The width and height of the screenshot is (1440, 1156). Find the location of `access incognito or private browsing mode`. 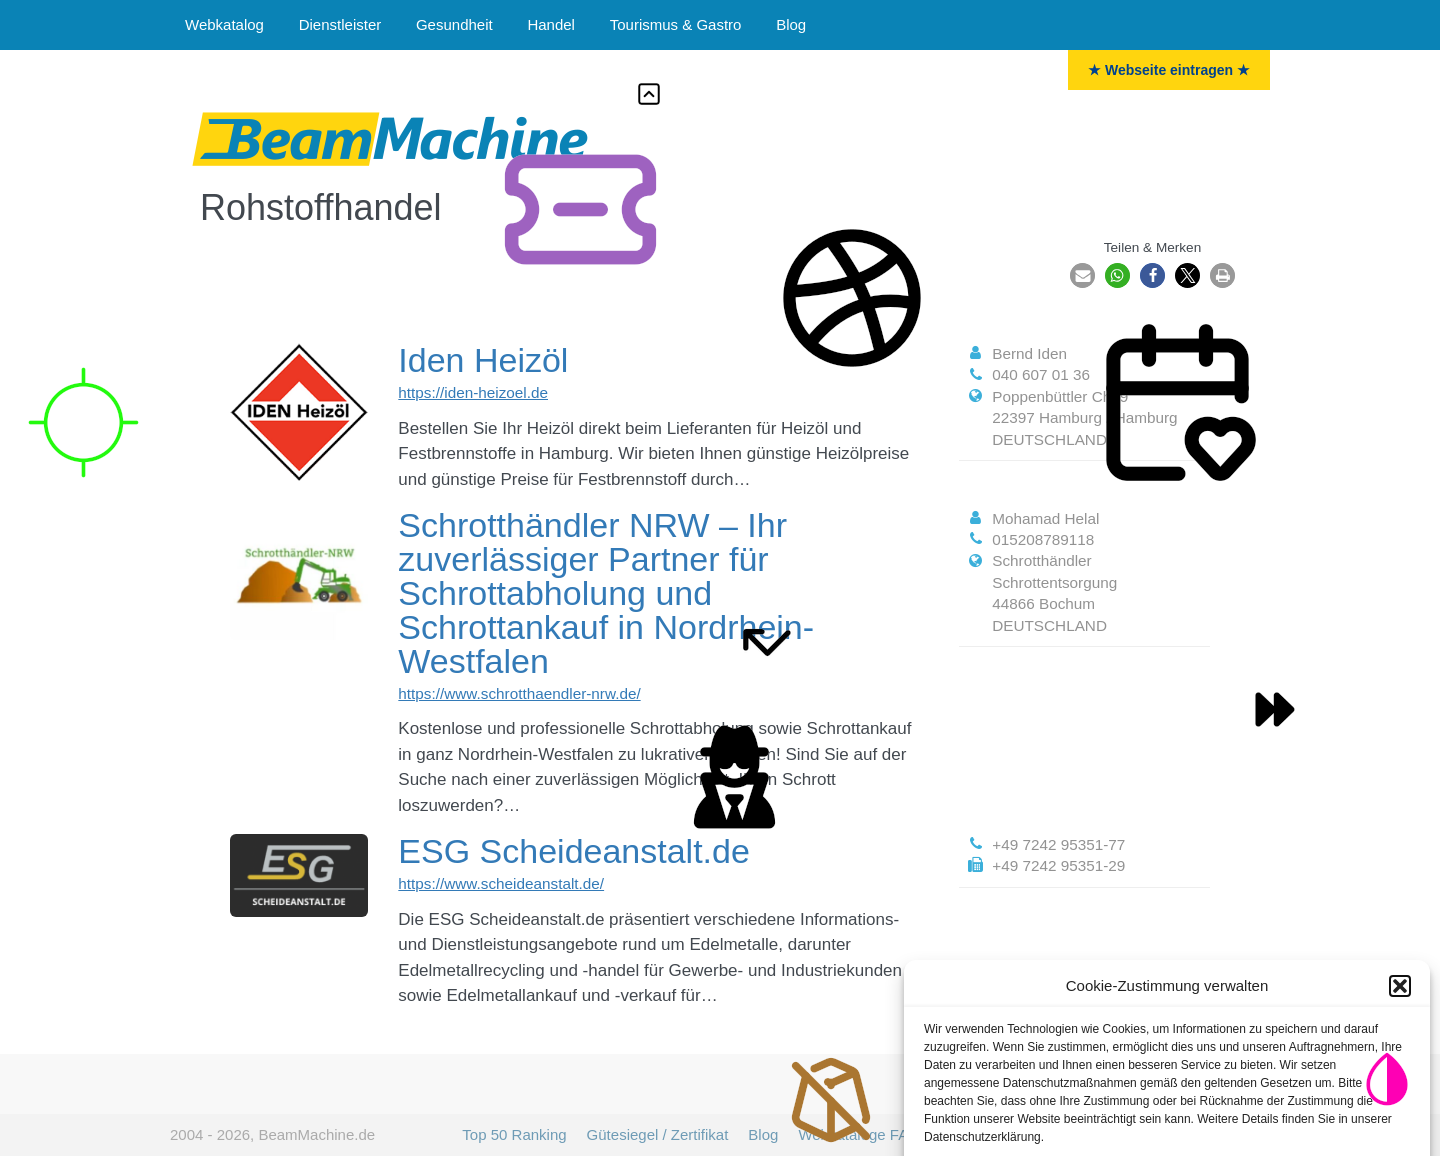

access incognito or private browsing mode is located at coordinates (734, 778).